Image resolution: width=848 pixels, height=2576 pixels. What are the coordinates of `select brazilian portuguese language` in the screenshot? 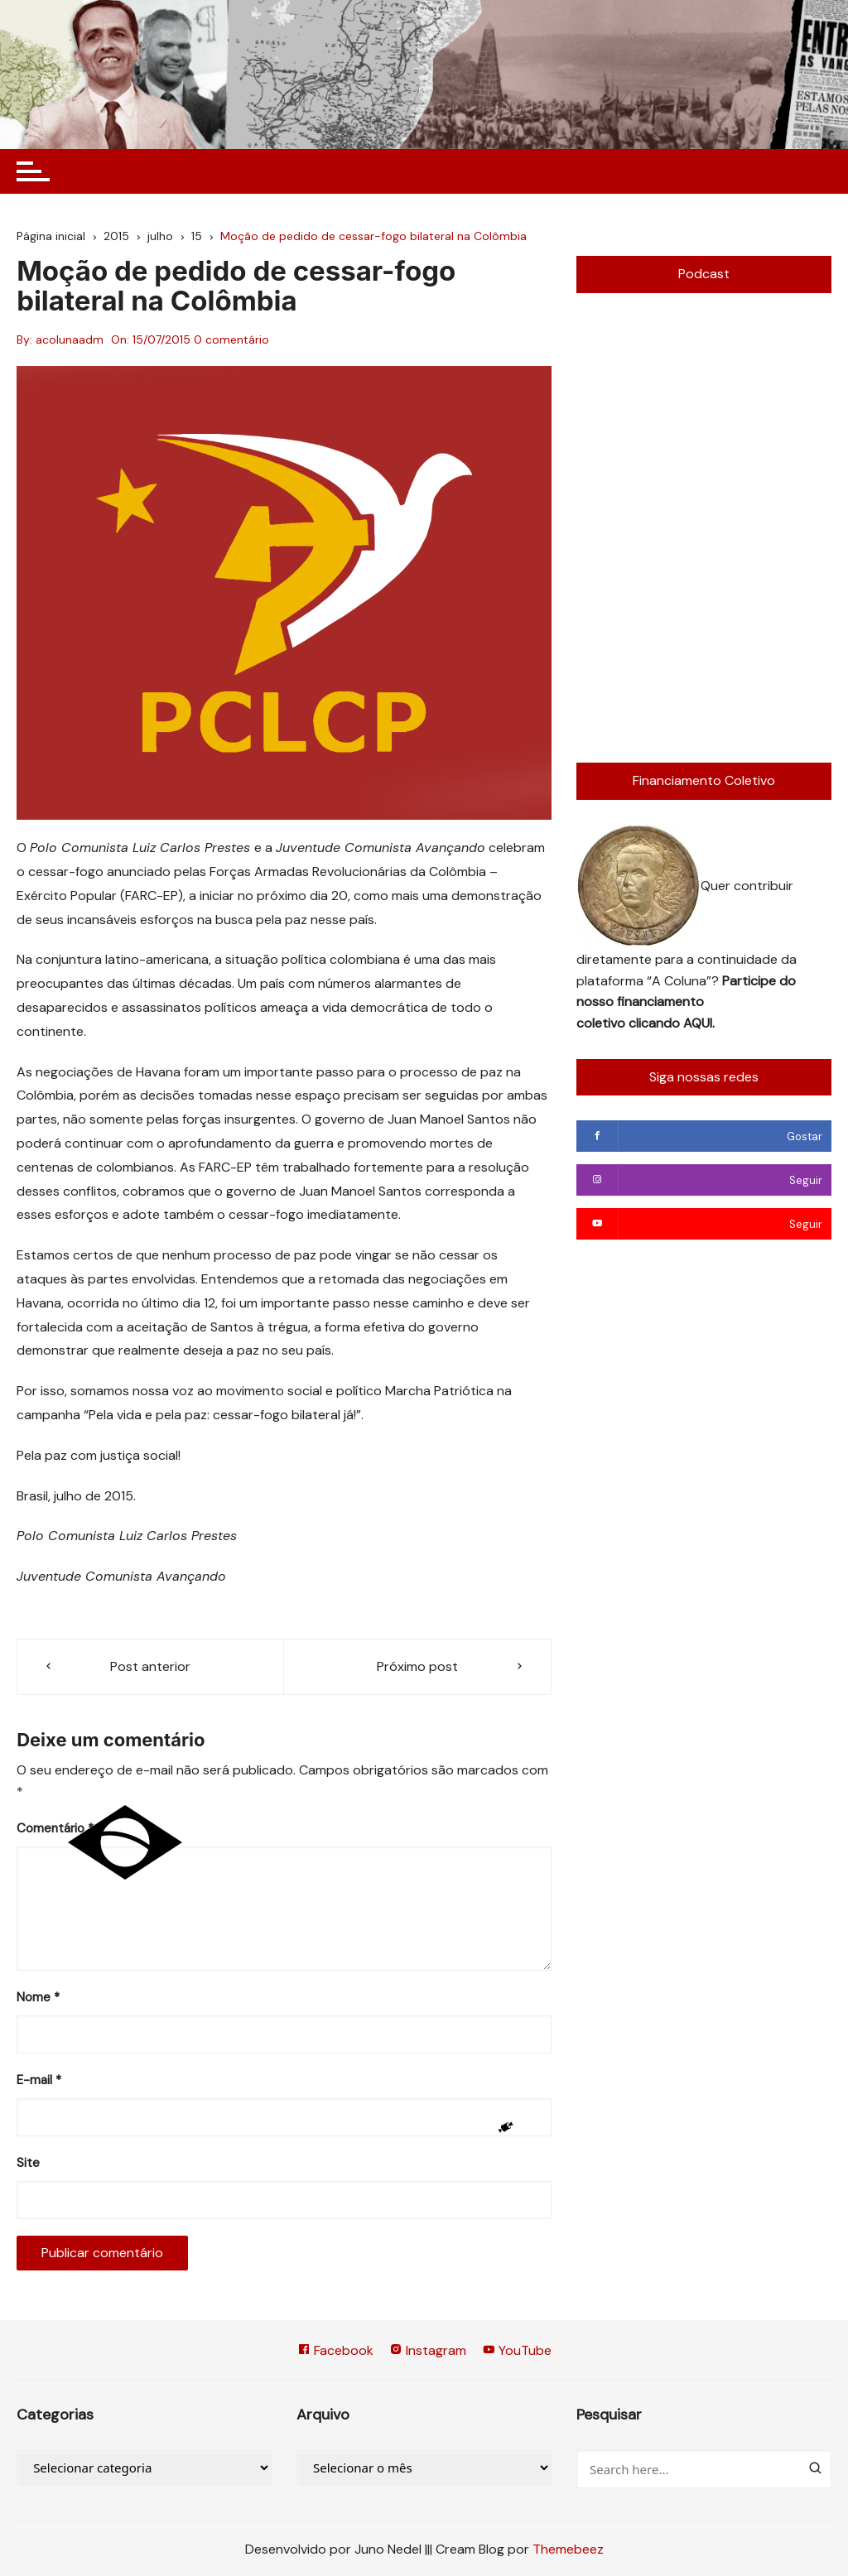 It's located at (125, 1842).